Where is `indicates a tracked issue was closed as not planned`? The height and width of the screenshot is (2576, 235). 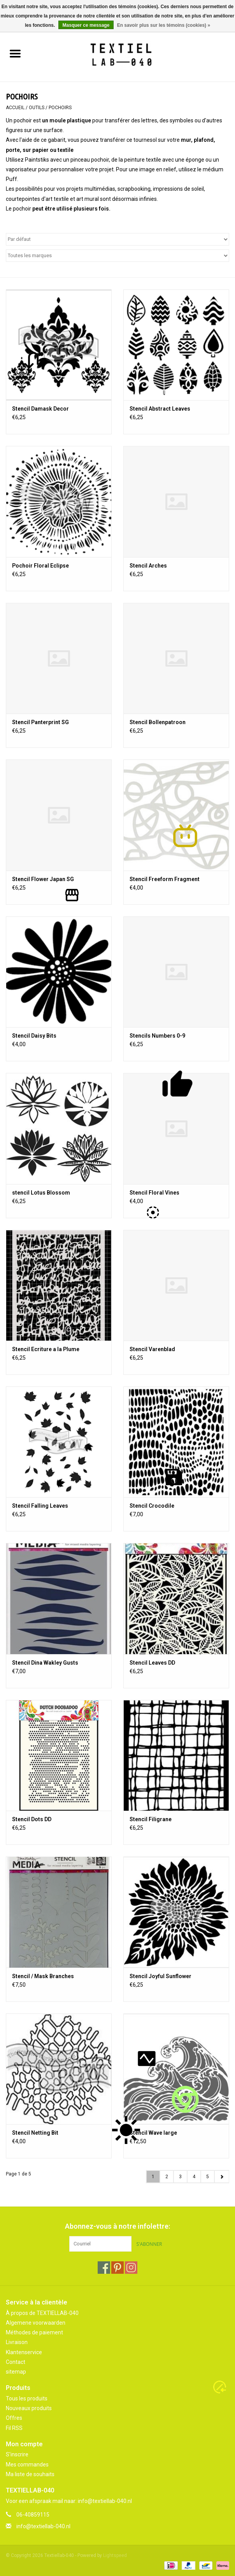 indicates a tracked issue was closed as not planned is located at coordinates (219, 2387).